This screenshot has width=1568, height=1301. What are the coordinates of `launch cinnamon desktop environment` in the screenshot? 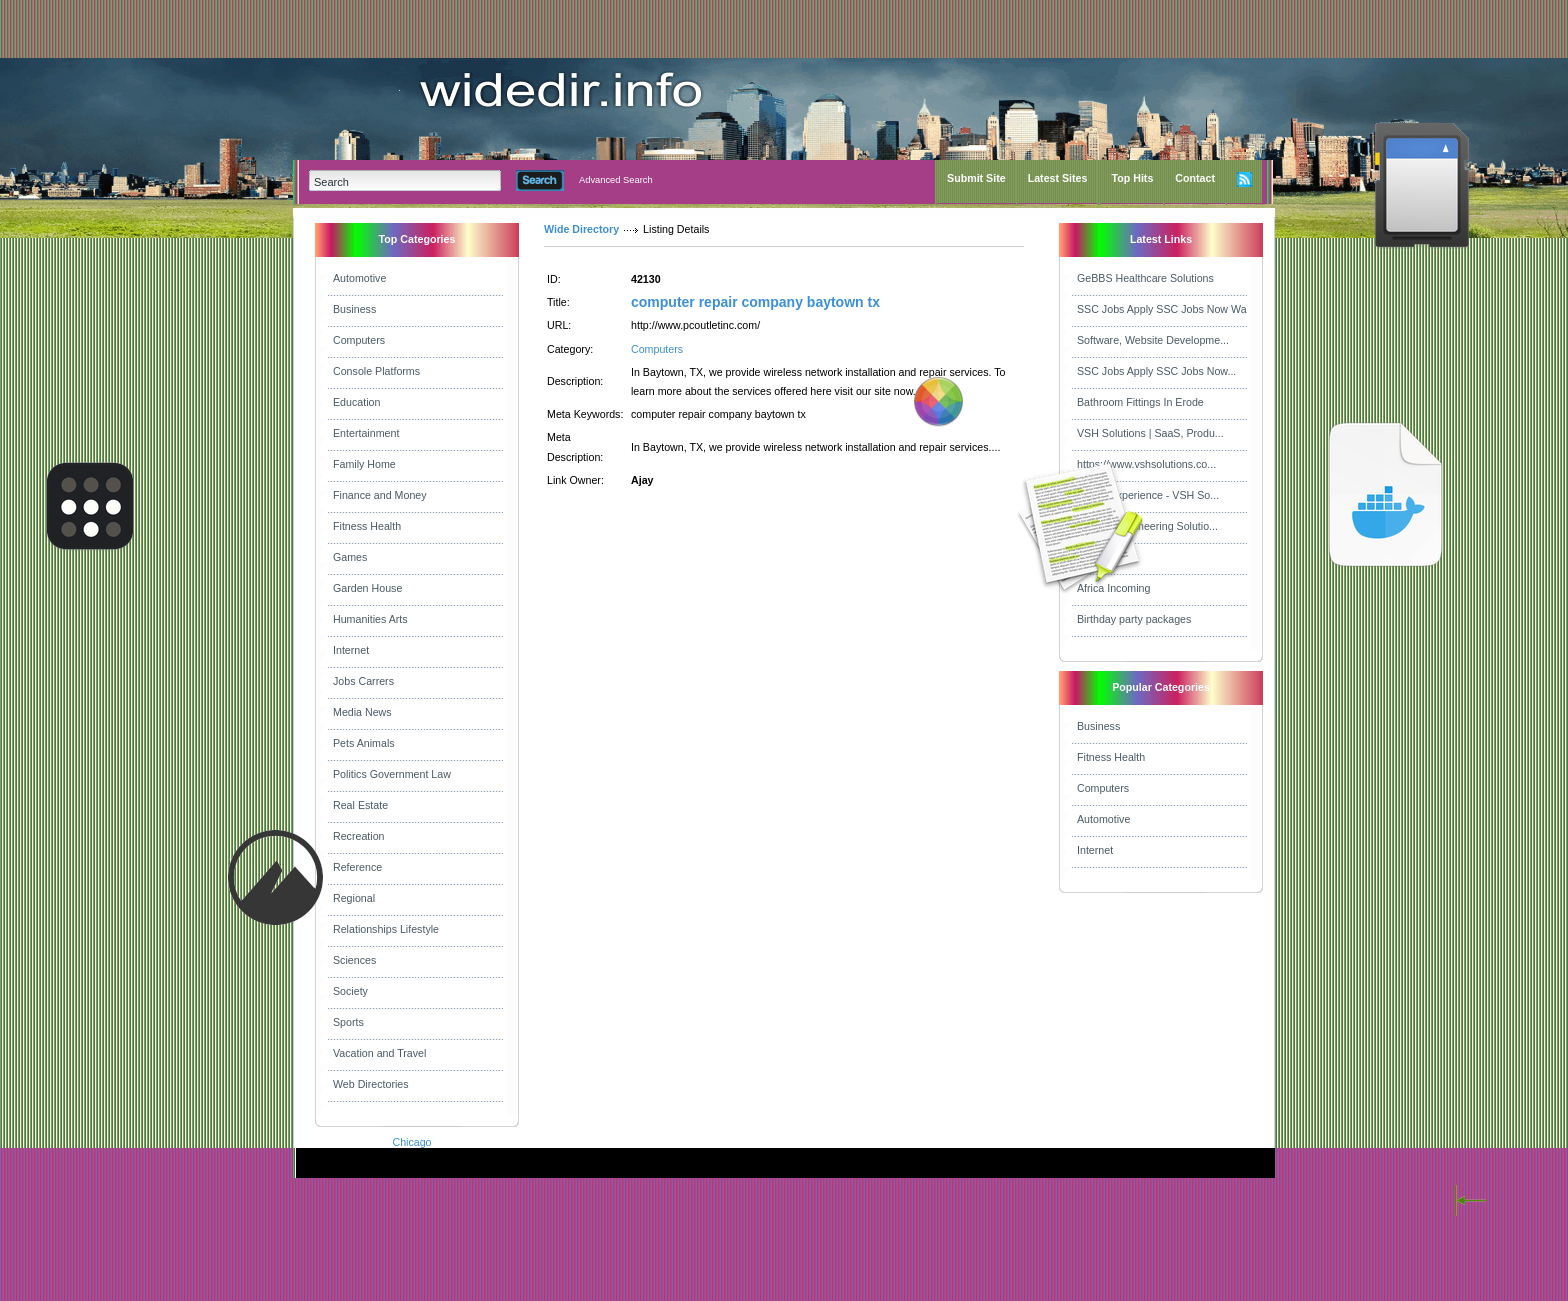 It's located at (275, 877).